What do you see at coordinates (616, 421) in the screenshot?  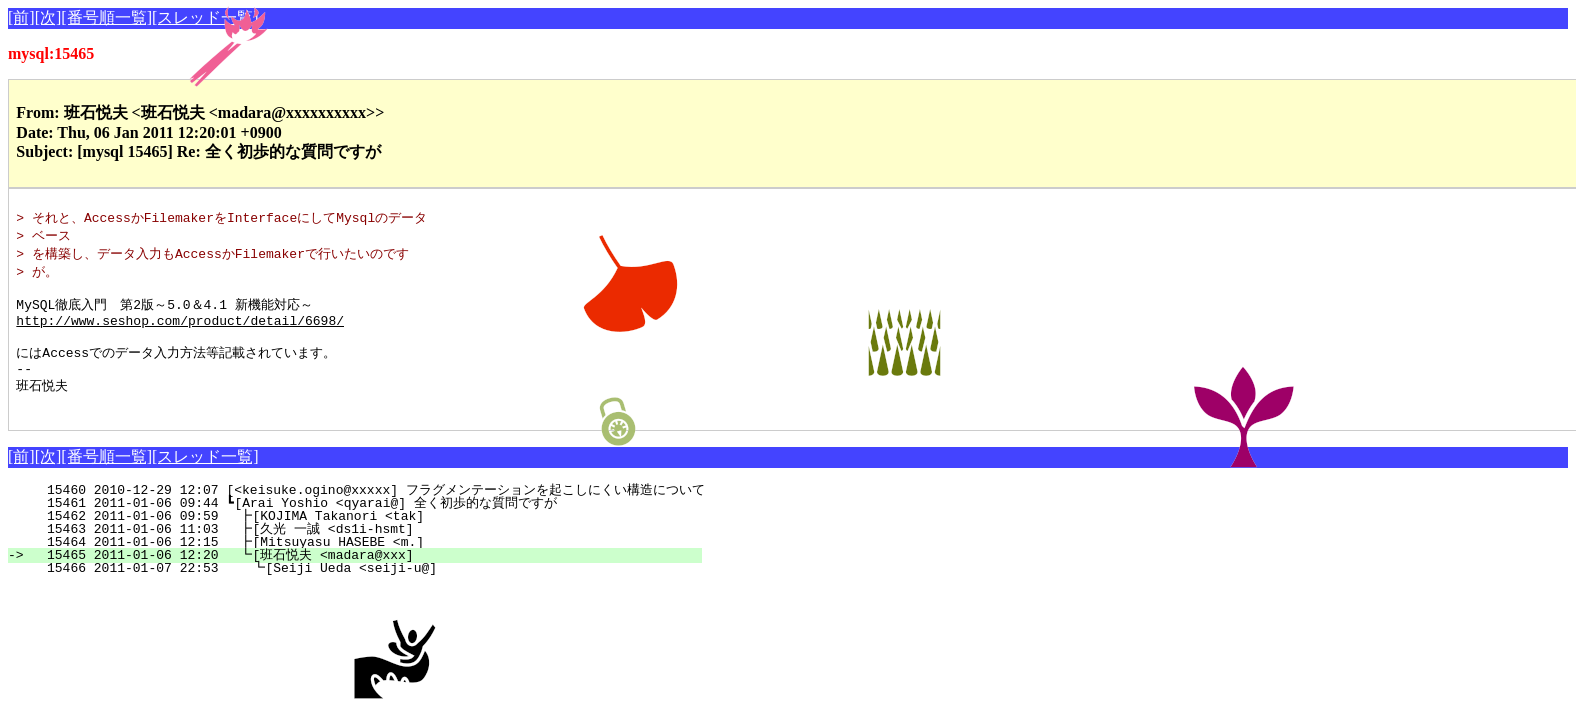 I see `access security or lock settings` at bounding box center [616, 421].